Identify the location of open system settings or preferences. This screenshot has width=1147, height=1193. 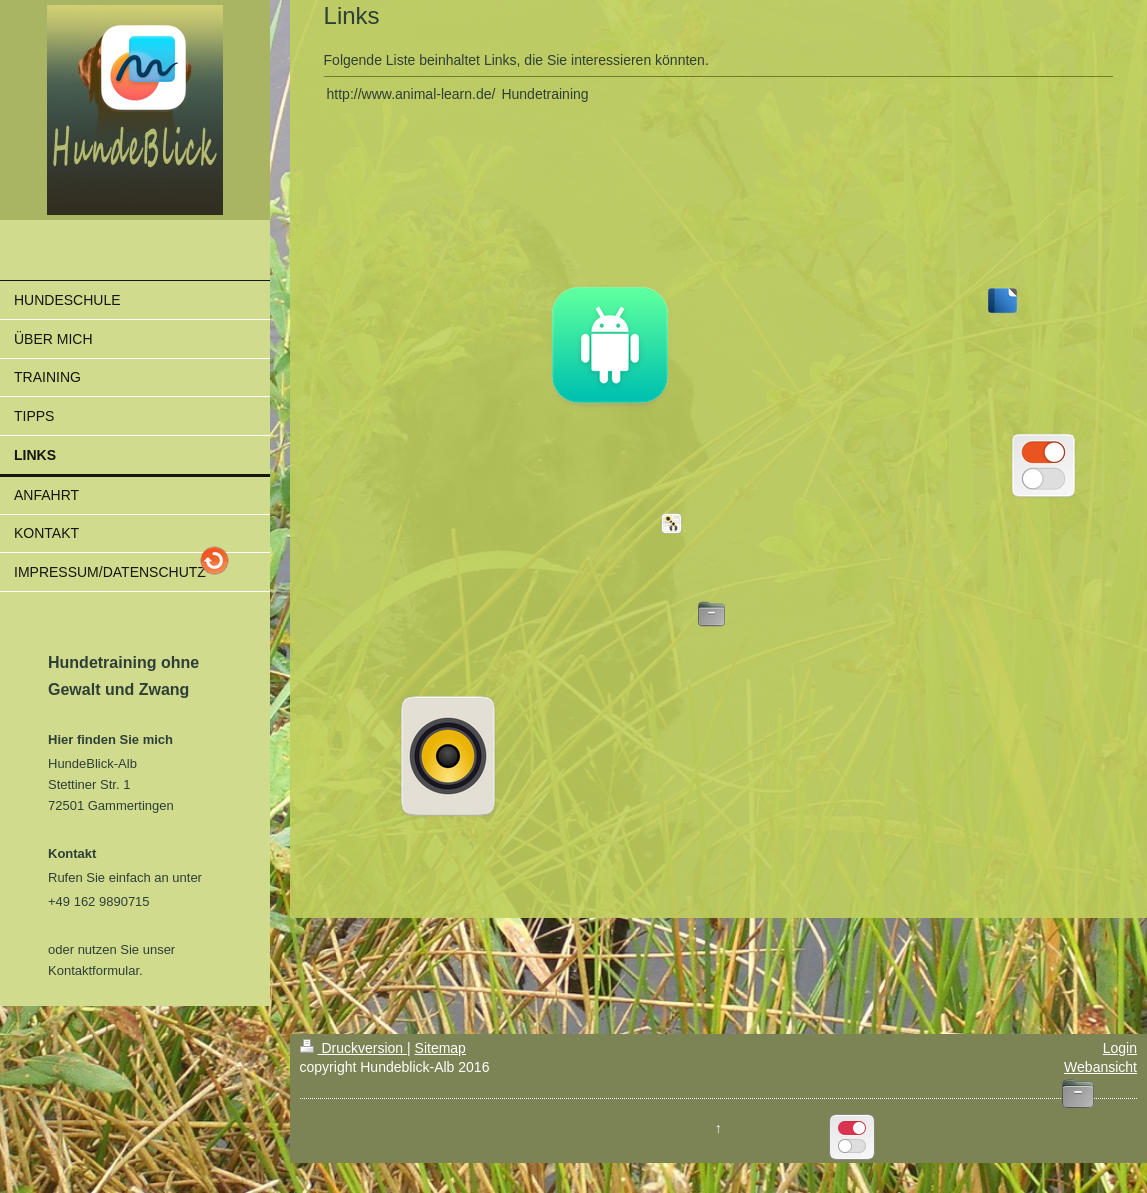
(852, 1137).